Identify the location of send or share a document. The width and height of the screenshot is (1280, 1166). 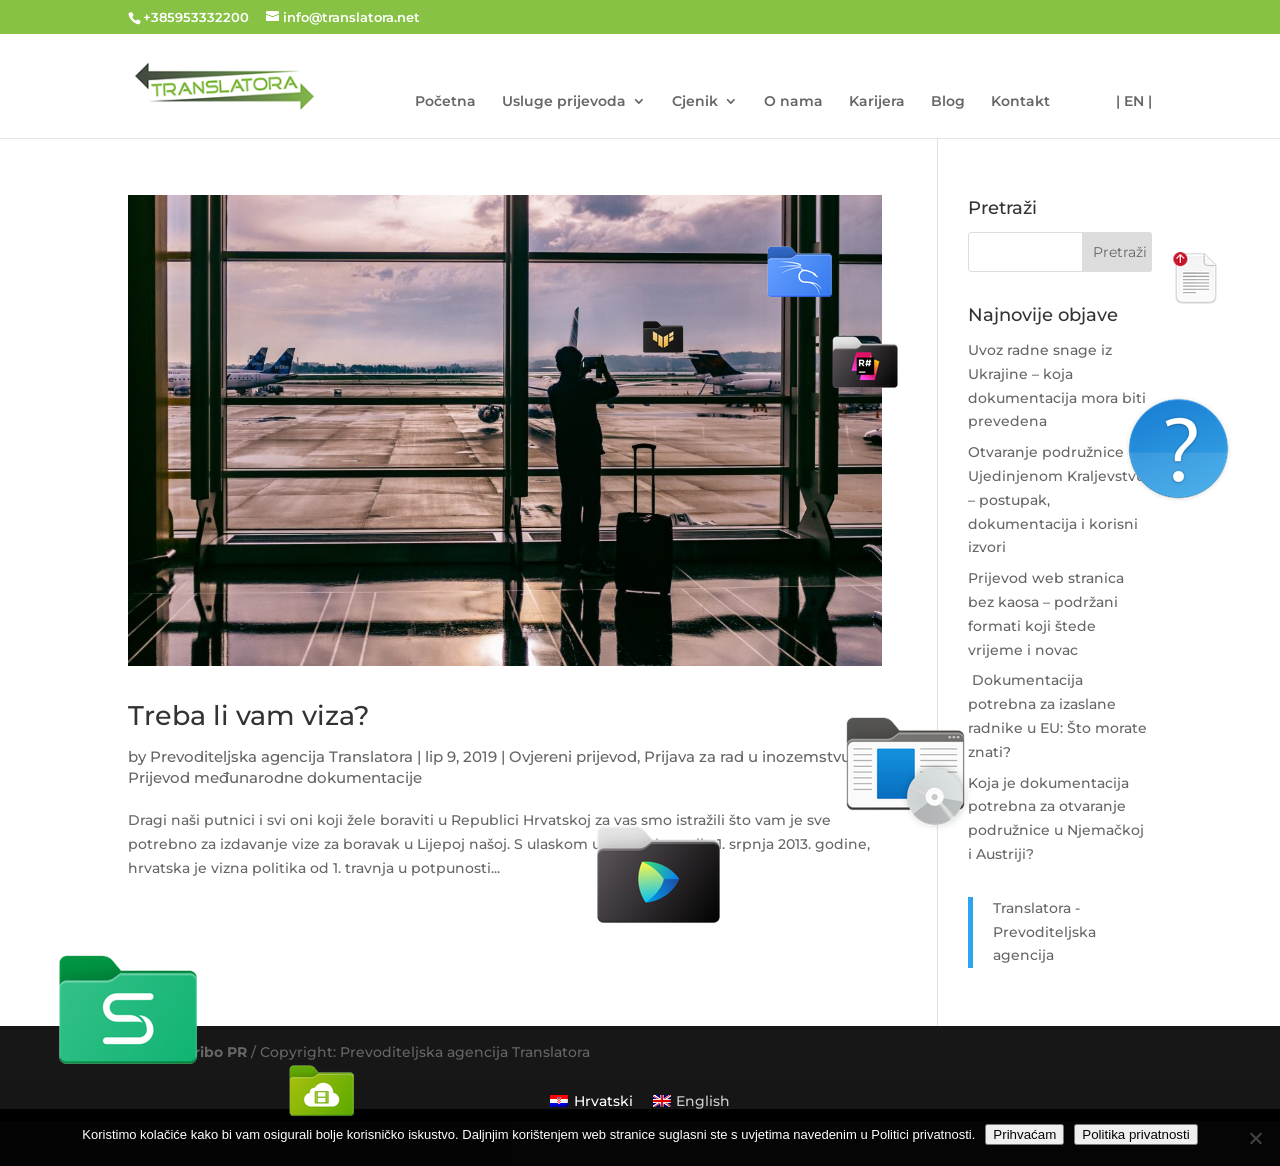
(1196, 278).